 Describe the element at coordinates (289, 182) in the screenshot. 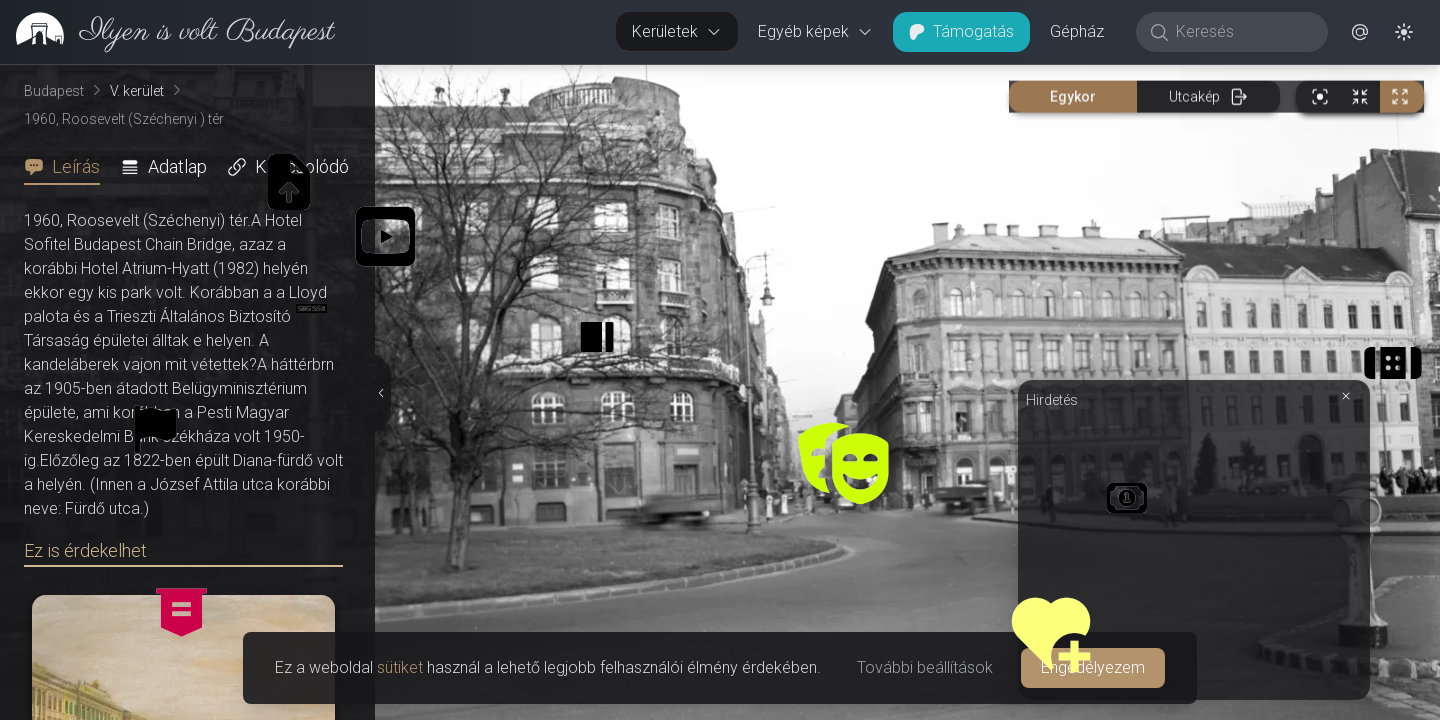

I see `upload a file` at that location.